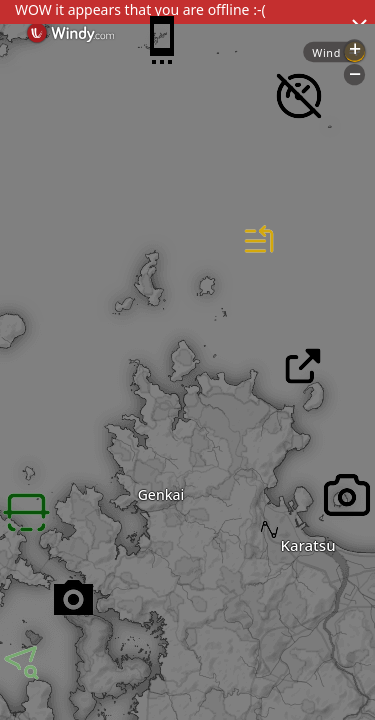 Image resolution: width=375 pixels, height=720 pixels. What do you see at coordinates (21, 662) in the screenshot?
I see `search for a location on the map` at bounding box center [21, 662].